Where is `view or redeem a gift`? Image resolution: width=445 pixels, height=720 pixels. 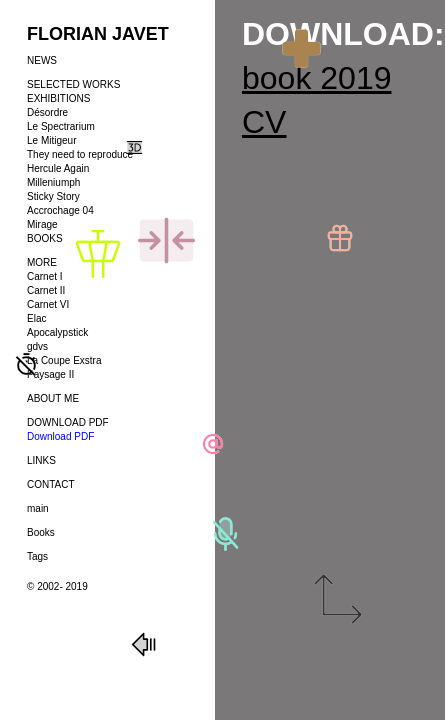
view or redeem a gift is located at coordinates (340, 238).